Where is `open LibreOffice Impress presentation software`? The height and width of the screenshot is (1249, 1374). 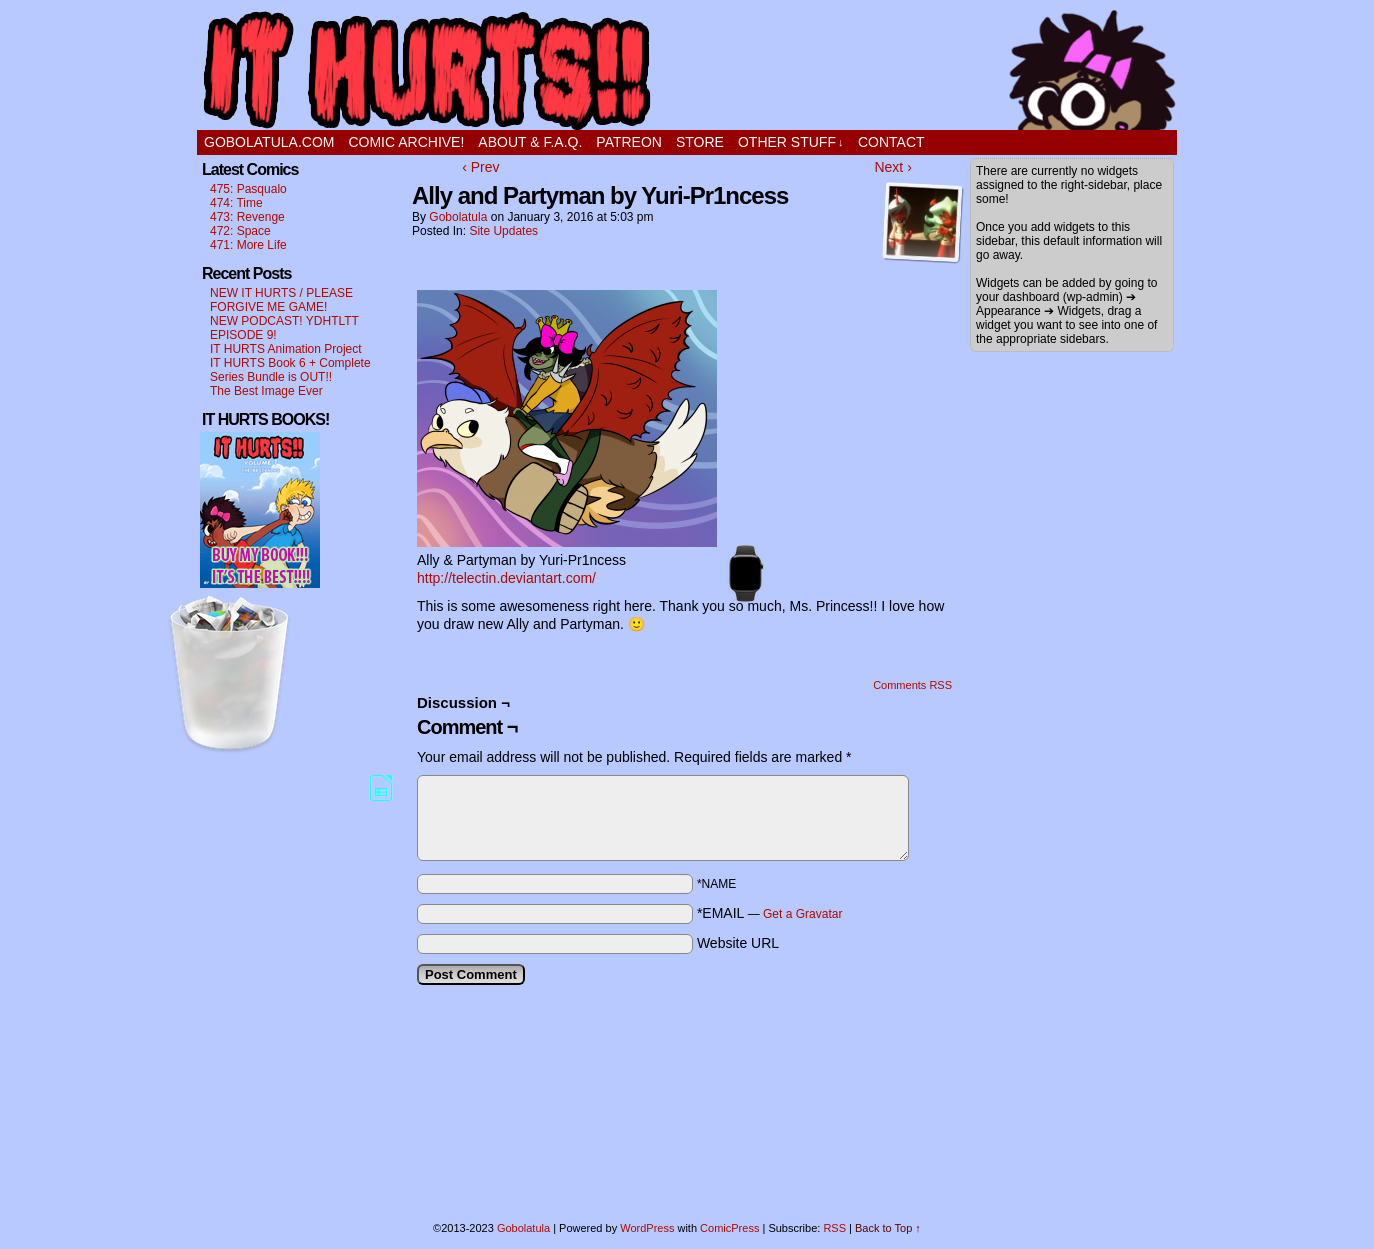
open LibreOffice Impress presentation software is located at coordinates (381, 788).